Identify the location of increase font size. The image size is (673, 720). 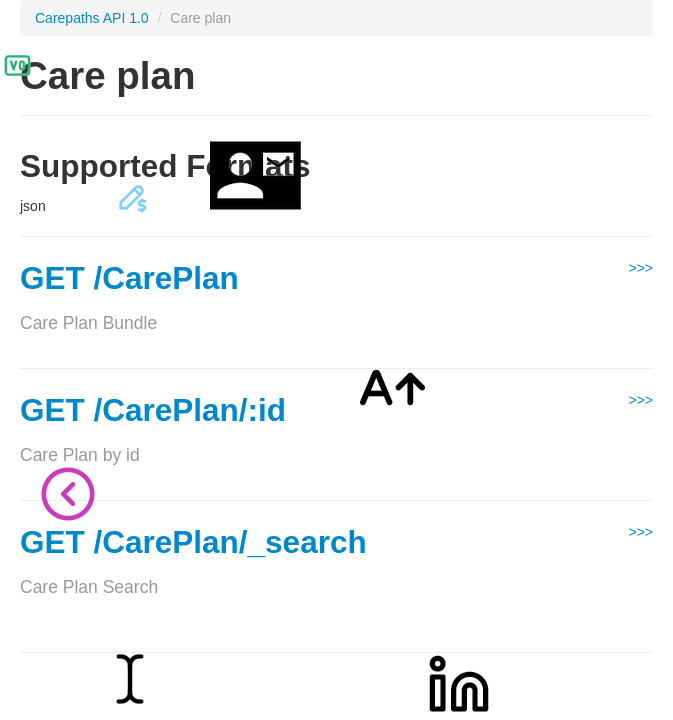
(392, 390).